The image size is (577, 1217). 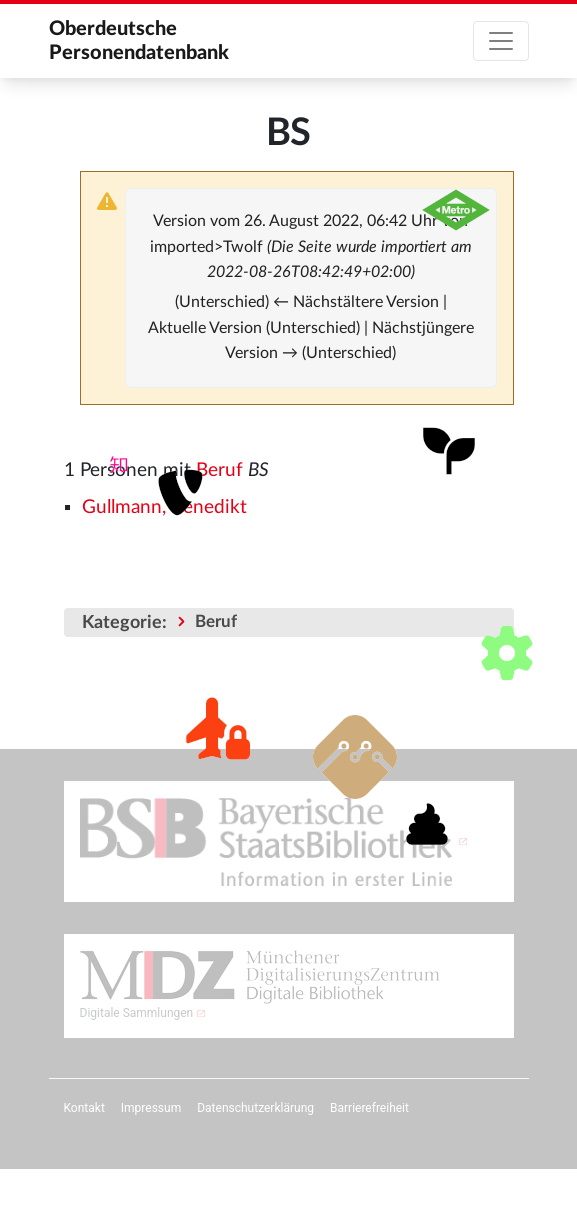 I want to click on indicates eco-friendly or sustainable option, so click(x=449, y=451).